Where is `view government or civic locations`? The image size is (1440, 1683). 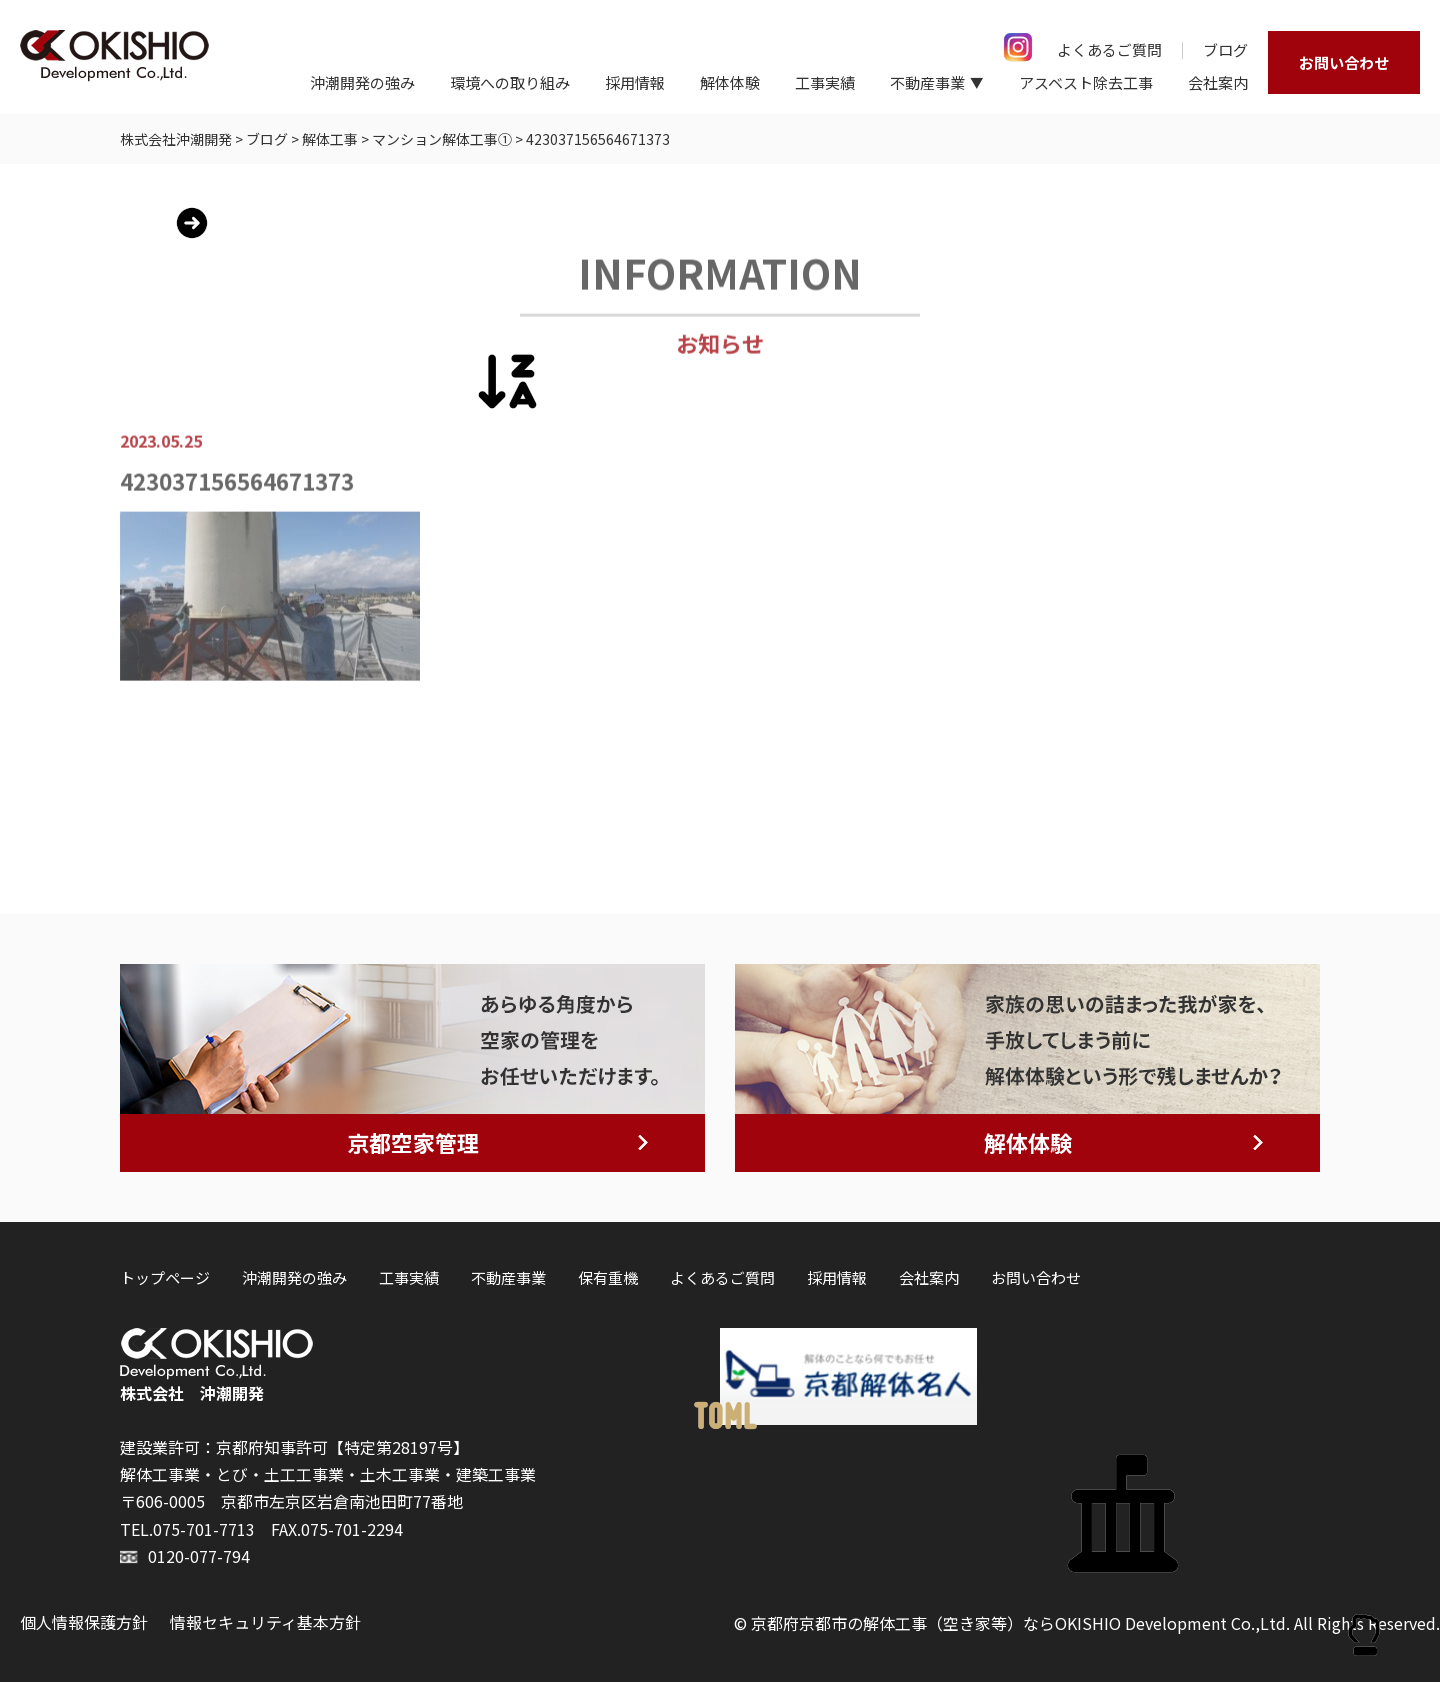
view government or civic locations is located at coordinates (1123, 1517).